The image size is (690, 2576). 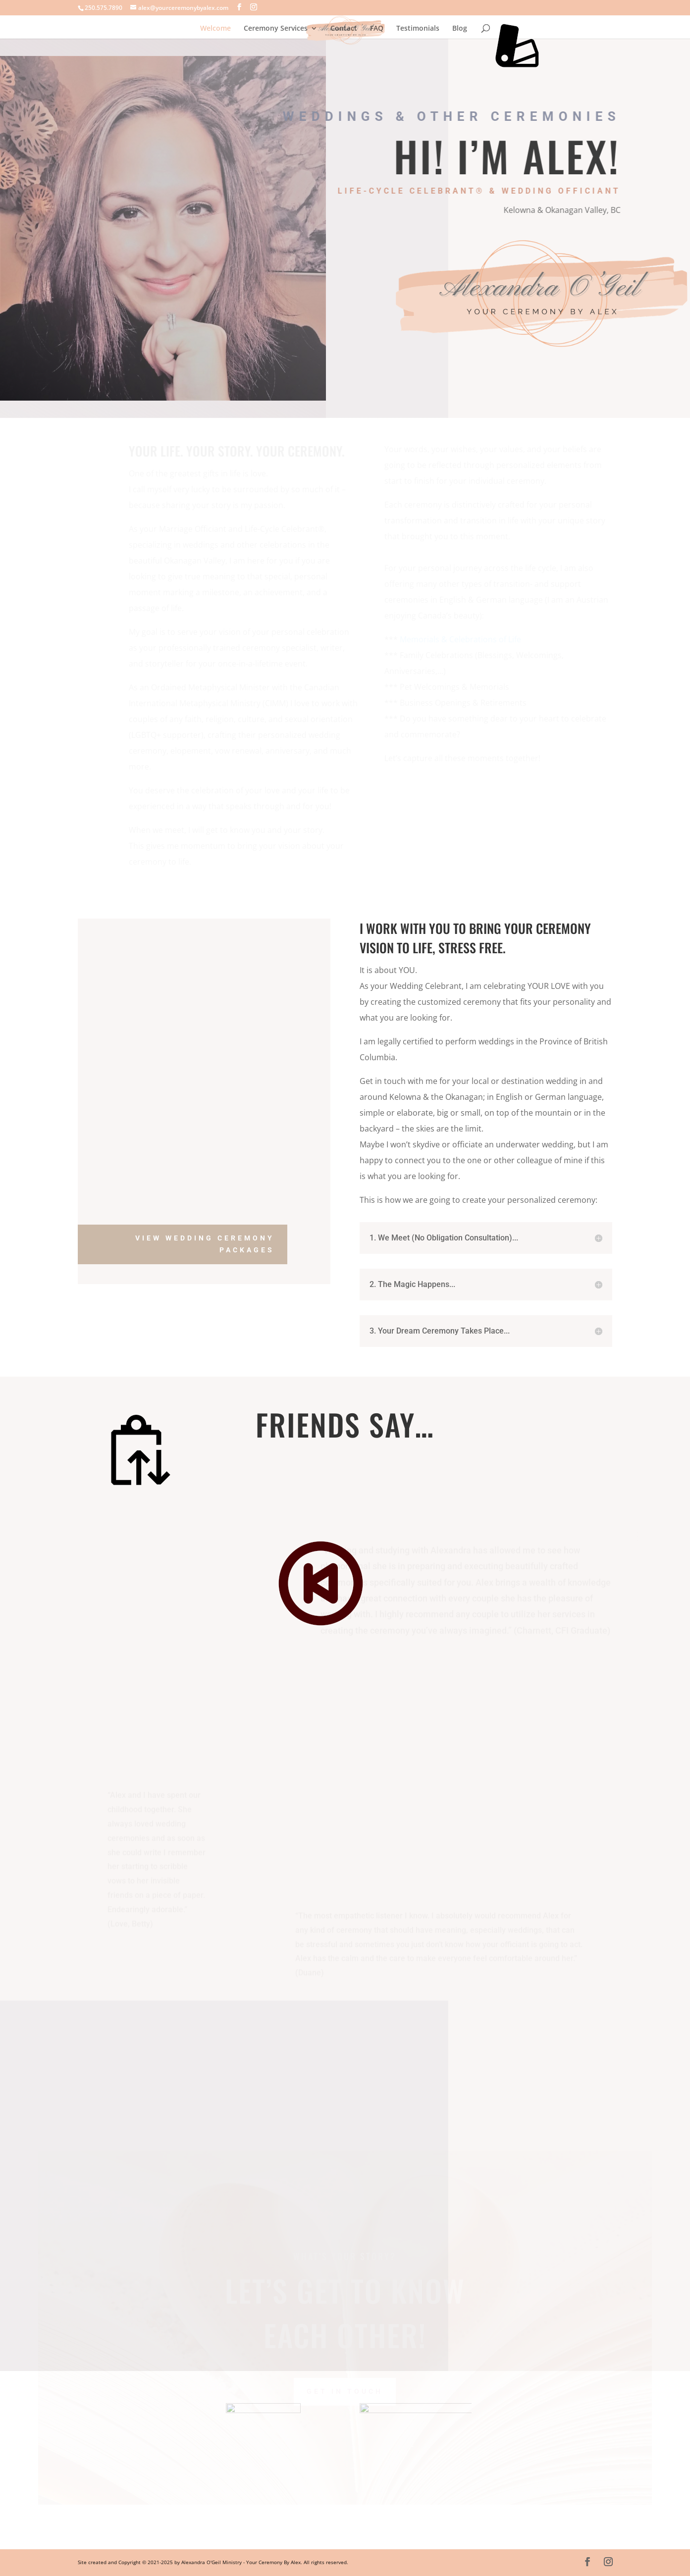 I want to click on access color palette or theme options, so click(x=515, y=47).